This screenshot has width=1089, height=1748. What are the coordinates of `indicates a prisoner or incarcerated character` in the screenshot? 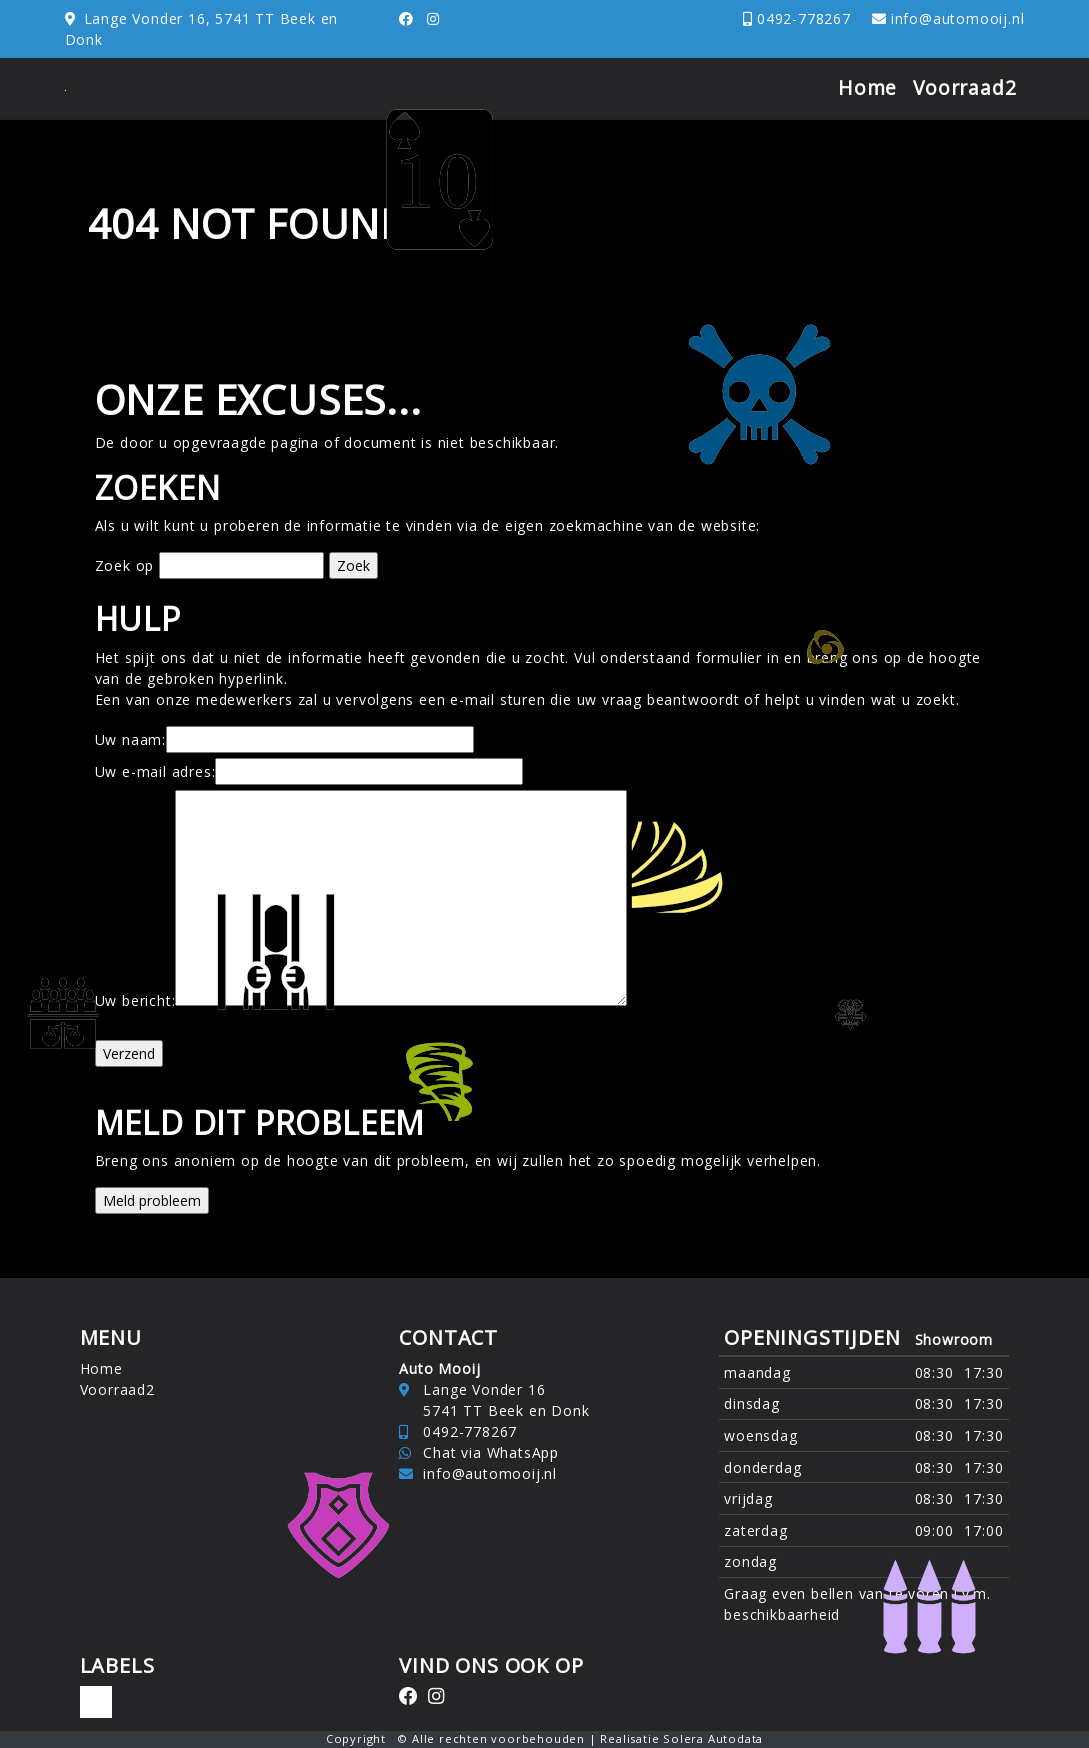 It's located at (276, 952).